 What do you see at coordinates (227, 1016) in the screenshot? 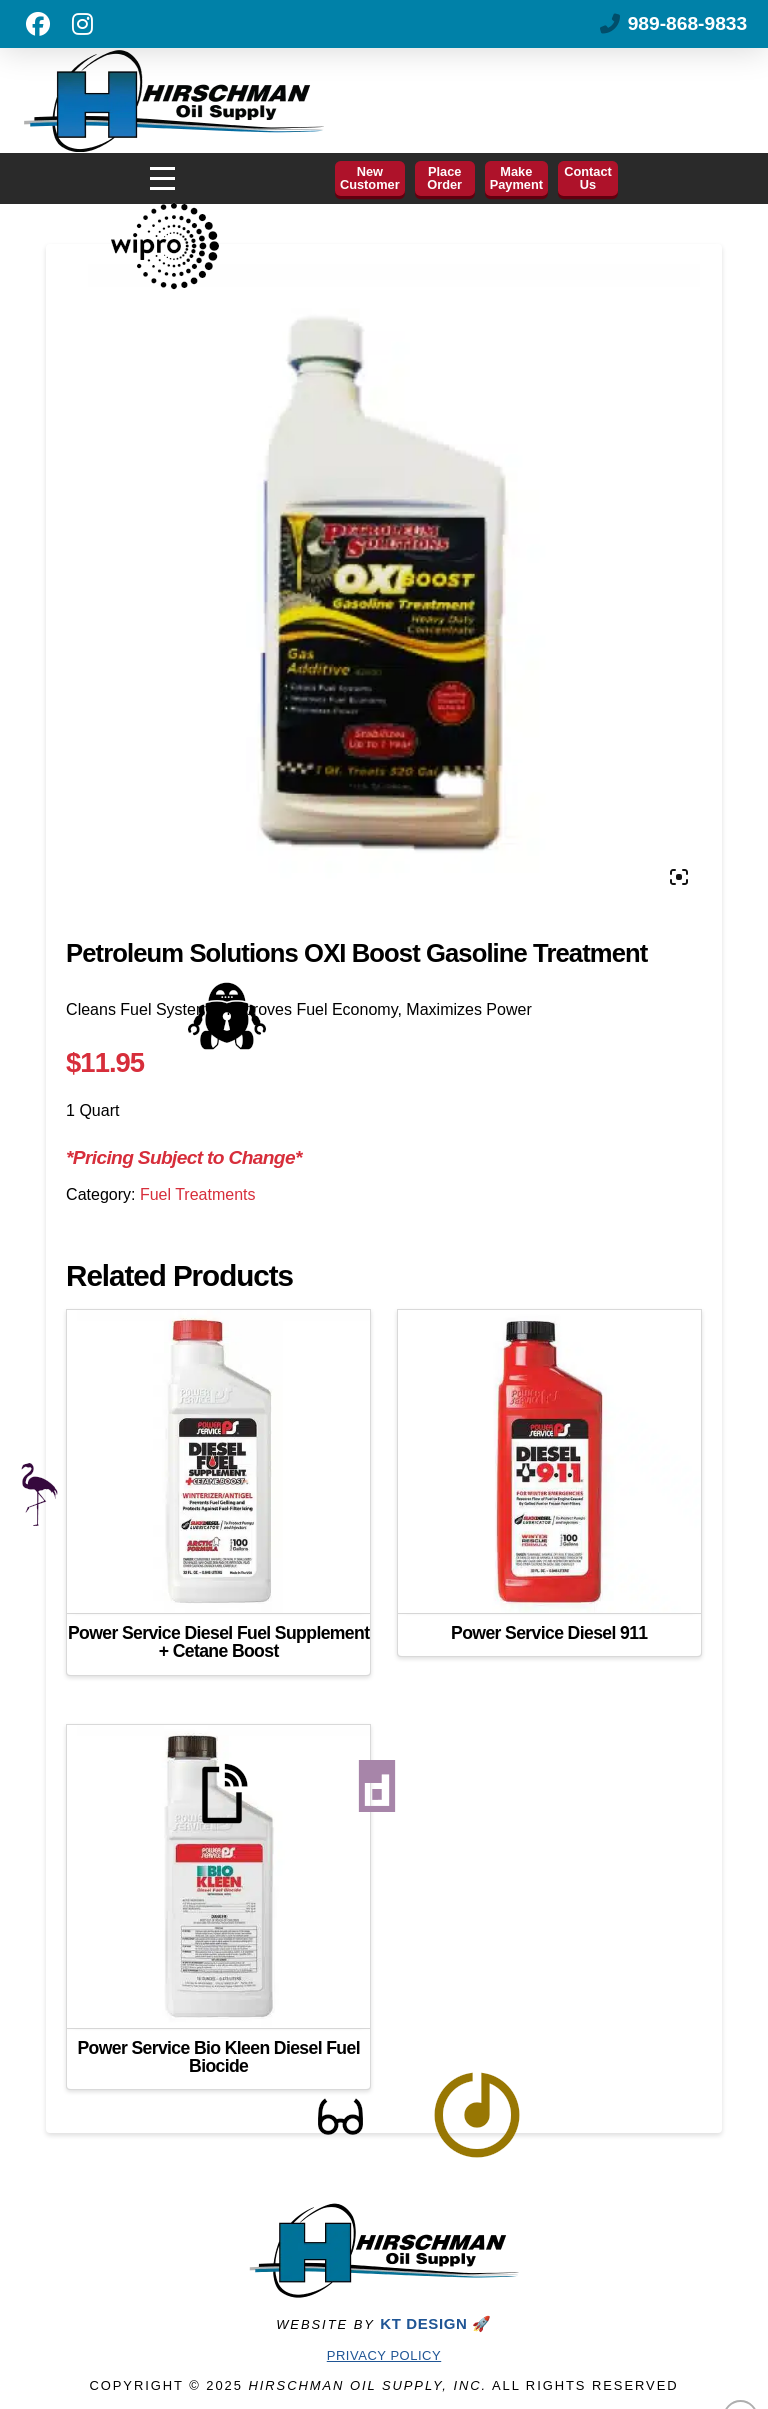
I see `open cryptomator encryption app` at bounding box center [227, 1016].